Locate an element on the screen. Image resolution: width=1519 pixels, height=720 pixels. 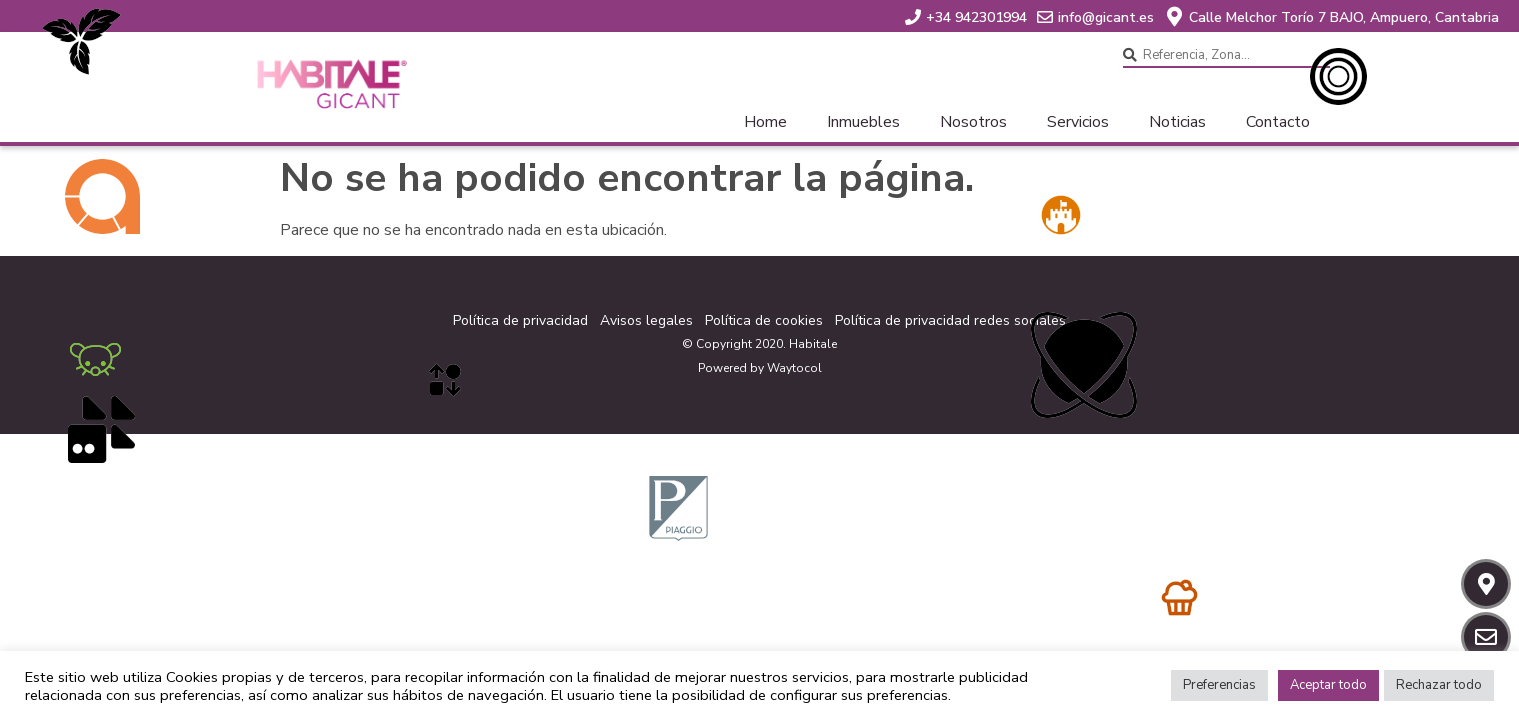
akaunting accounting software logo is located at coordinates (102, 196).